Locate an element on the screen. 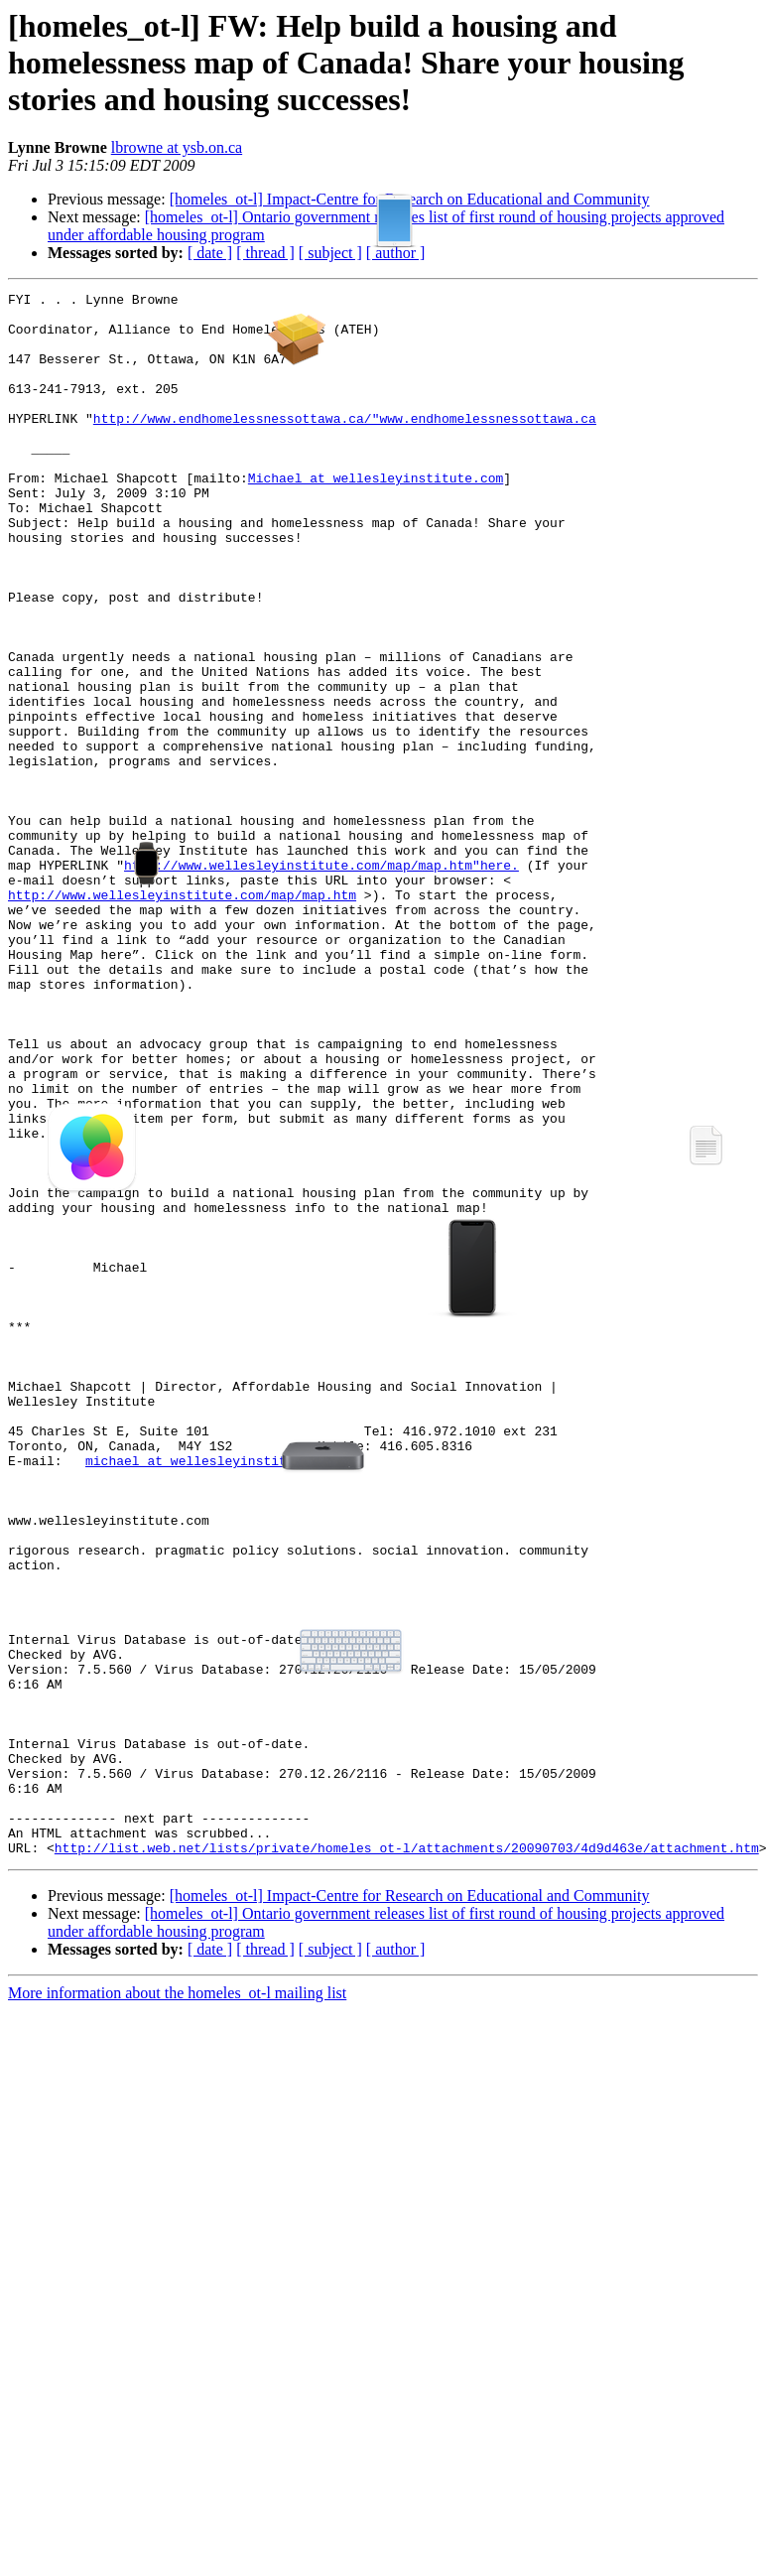  open installer package is located at coordinates (298, 339).